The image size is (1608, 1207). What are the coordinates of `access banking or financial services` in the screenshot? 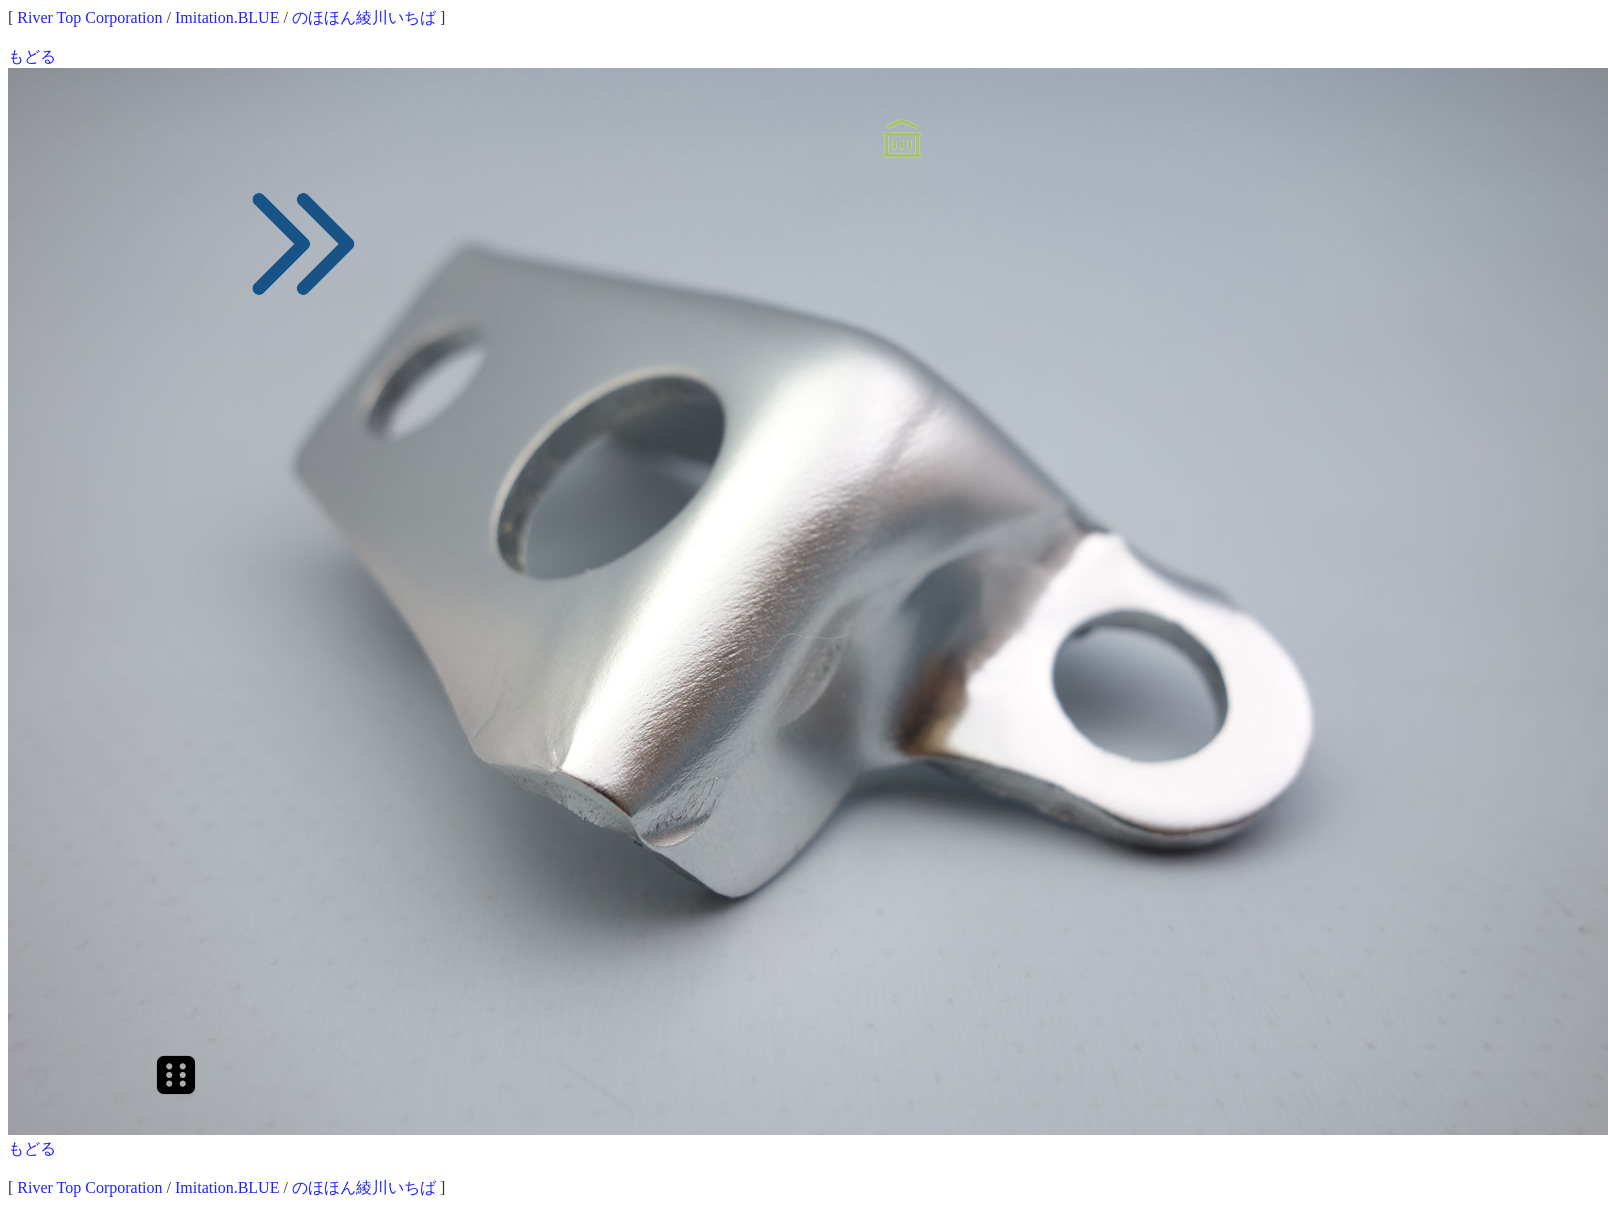 It's located at (902, 138).